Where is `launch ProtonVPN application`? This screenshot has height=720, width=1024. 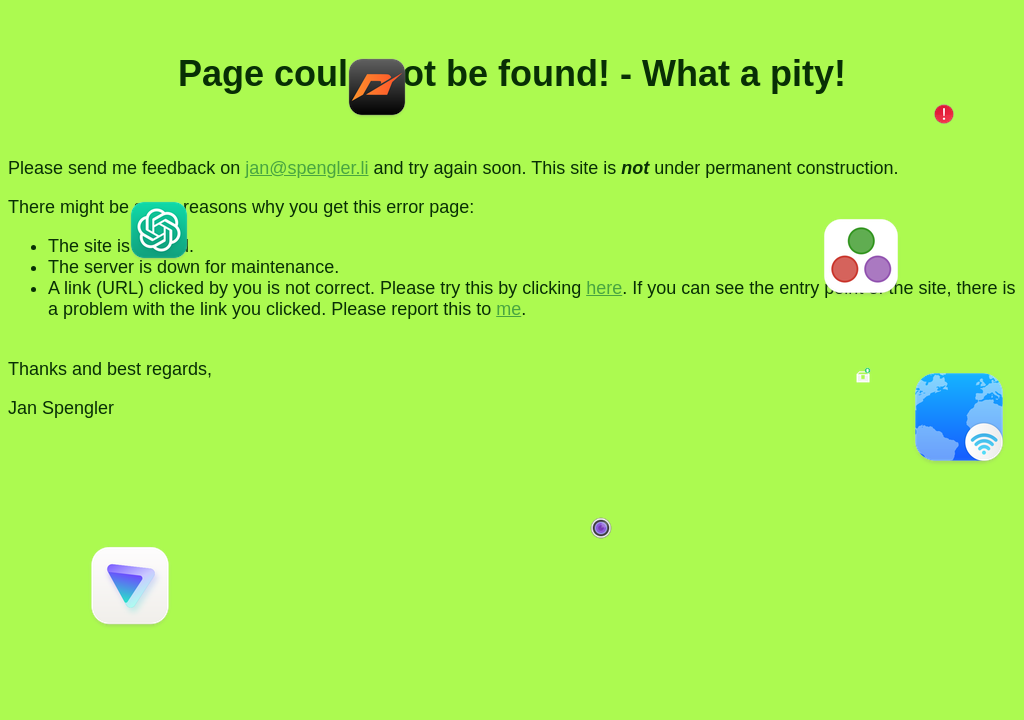 launch ProtonVPN application is located at coordinates (130, 587).